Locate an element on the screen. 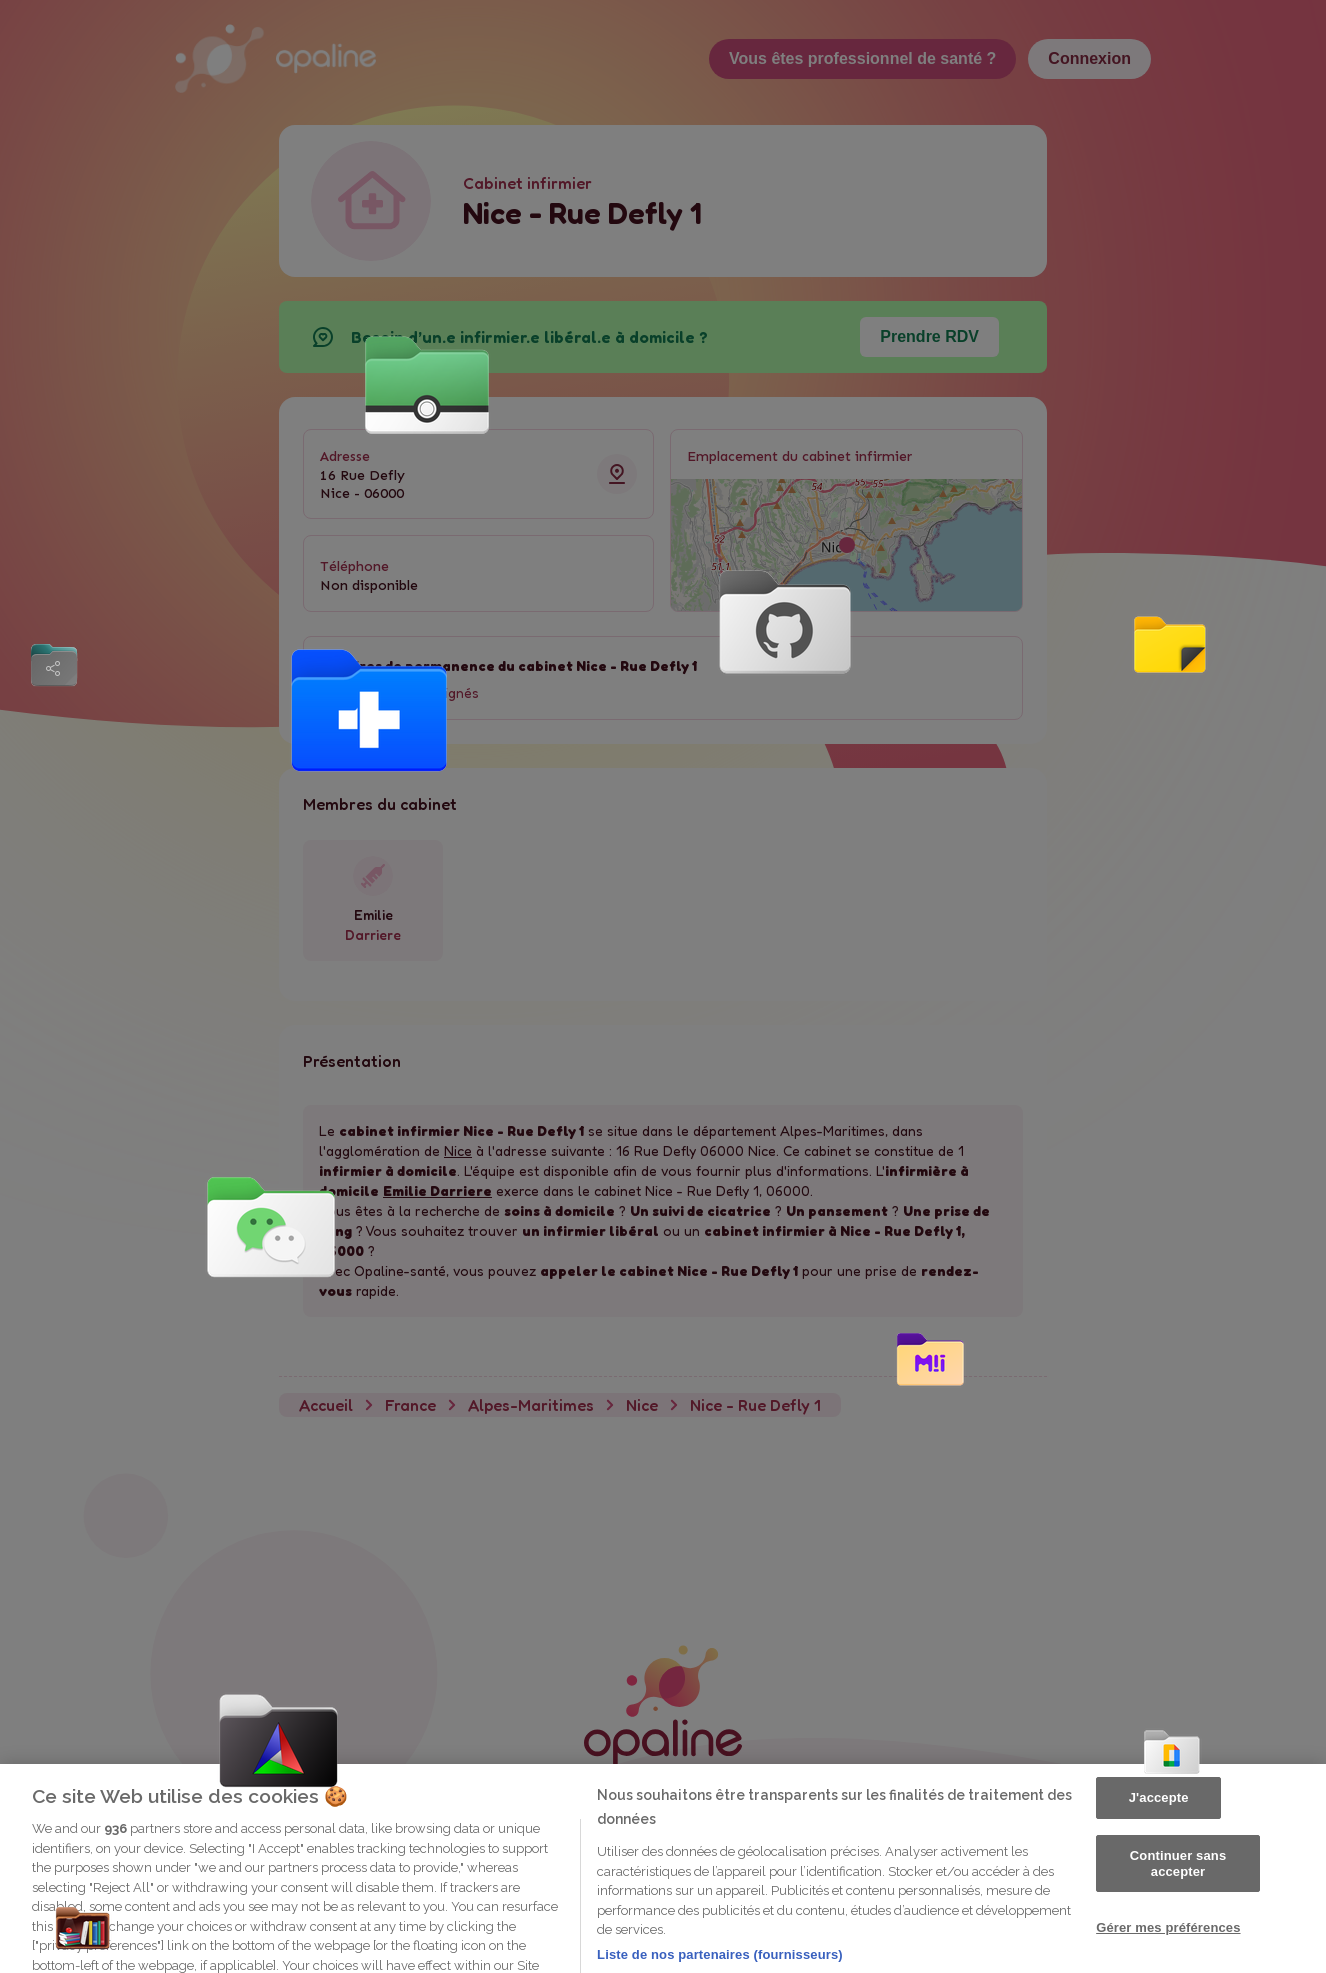 The width and height of the screenshot is (1326, 1973). open wechat files folder is located at coordinates (270, 1230).